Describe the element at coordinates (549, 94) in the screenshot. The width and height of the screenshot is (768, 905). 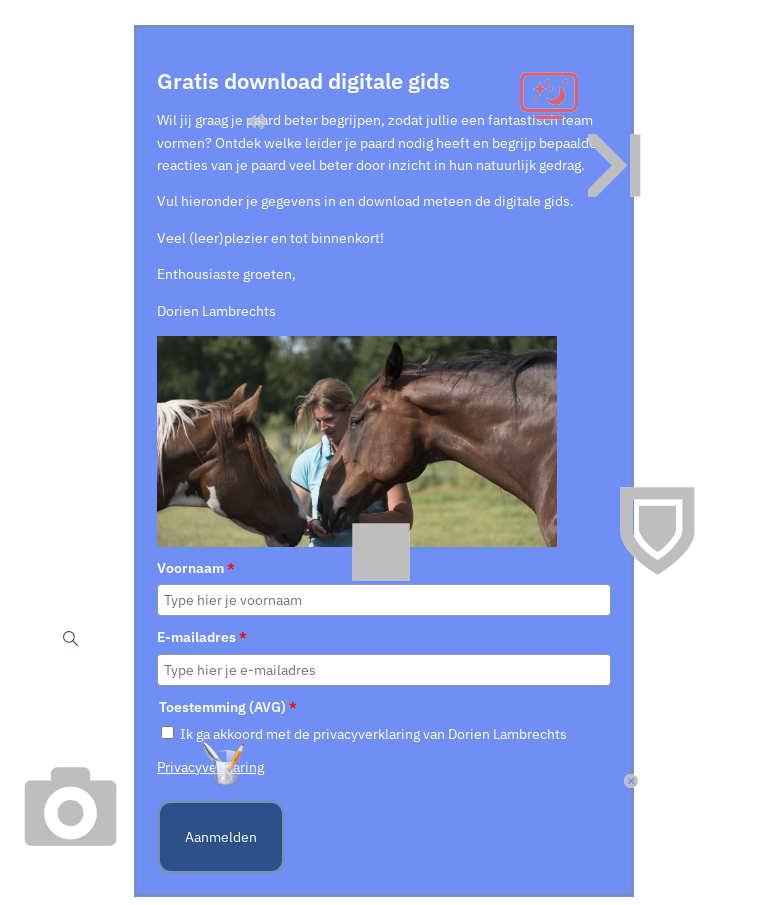
I see `access screensaver settings` at that location.